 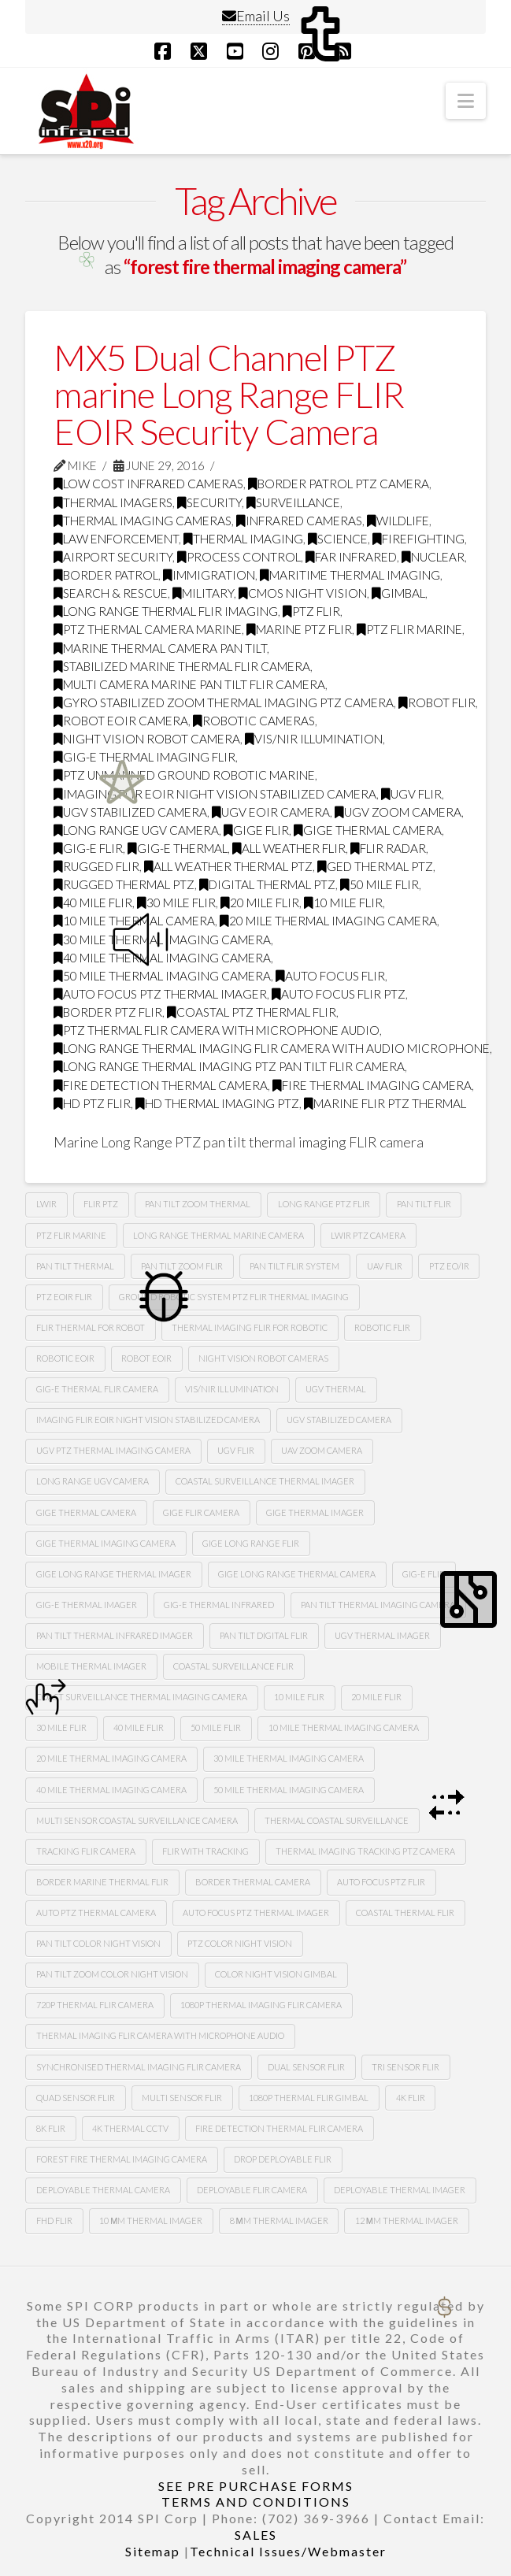 What do you see at coordinates (468, 1599) in the screenshot?
I see `access hardware or circuit settings` at bounding box center [468, 1599].